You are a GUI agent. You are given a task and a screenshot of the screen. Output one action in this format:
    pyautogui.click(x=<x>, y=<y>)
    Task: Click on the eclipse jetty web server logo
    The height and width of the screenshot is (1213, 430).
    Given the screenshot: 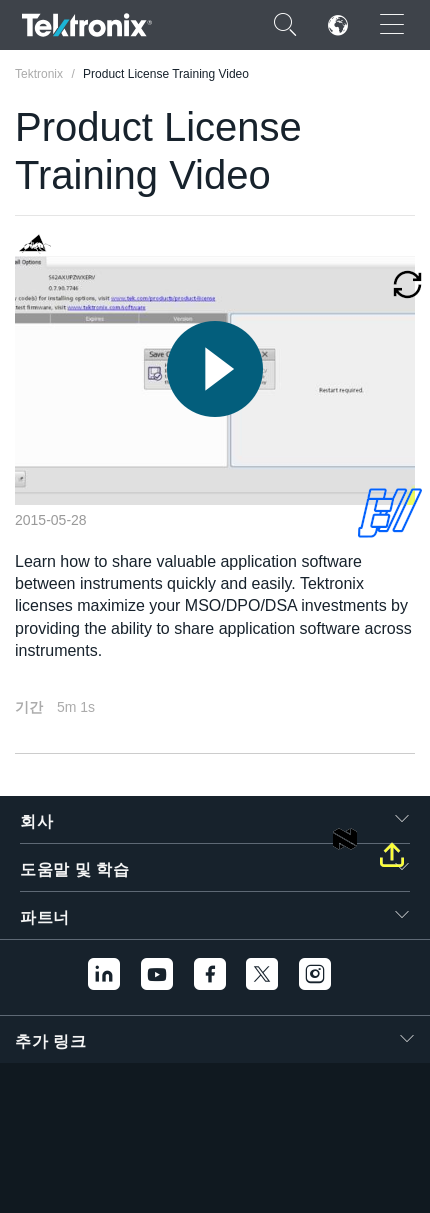 What is the action you would take?
    pyautogui.click(x=390, y=513)
    